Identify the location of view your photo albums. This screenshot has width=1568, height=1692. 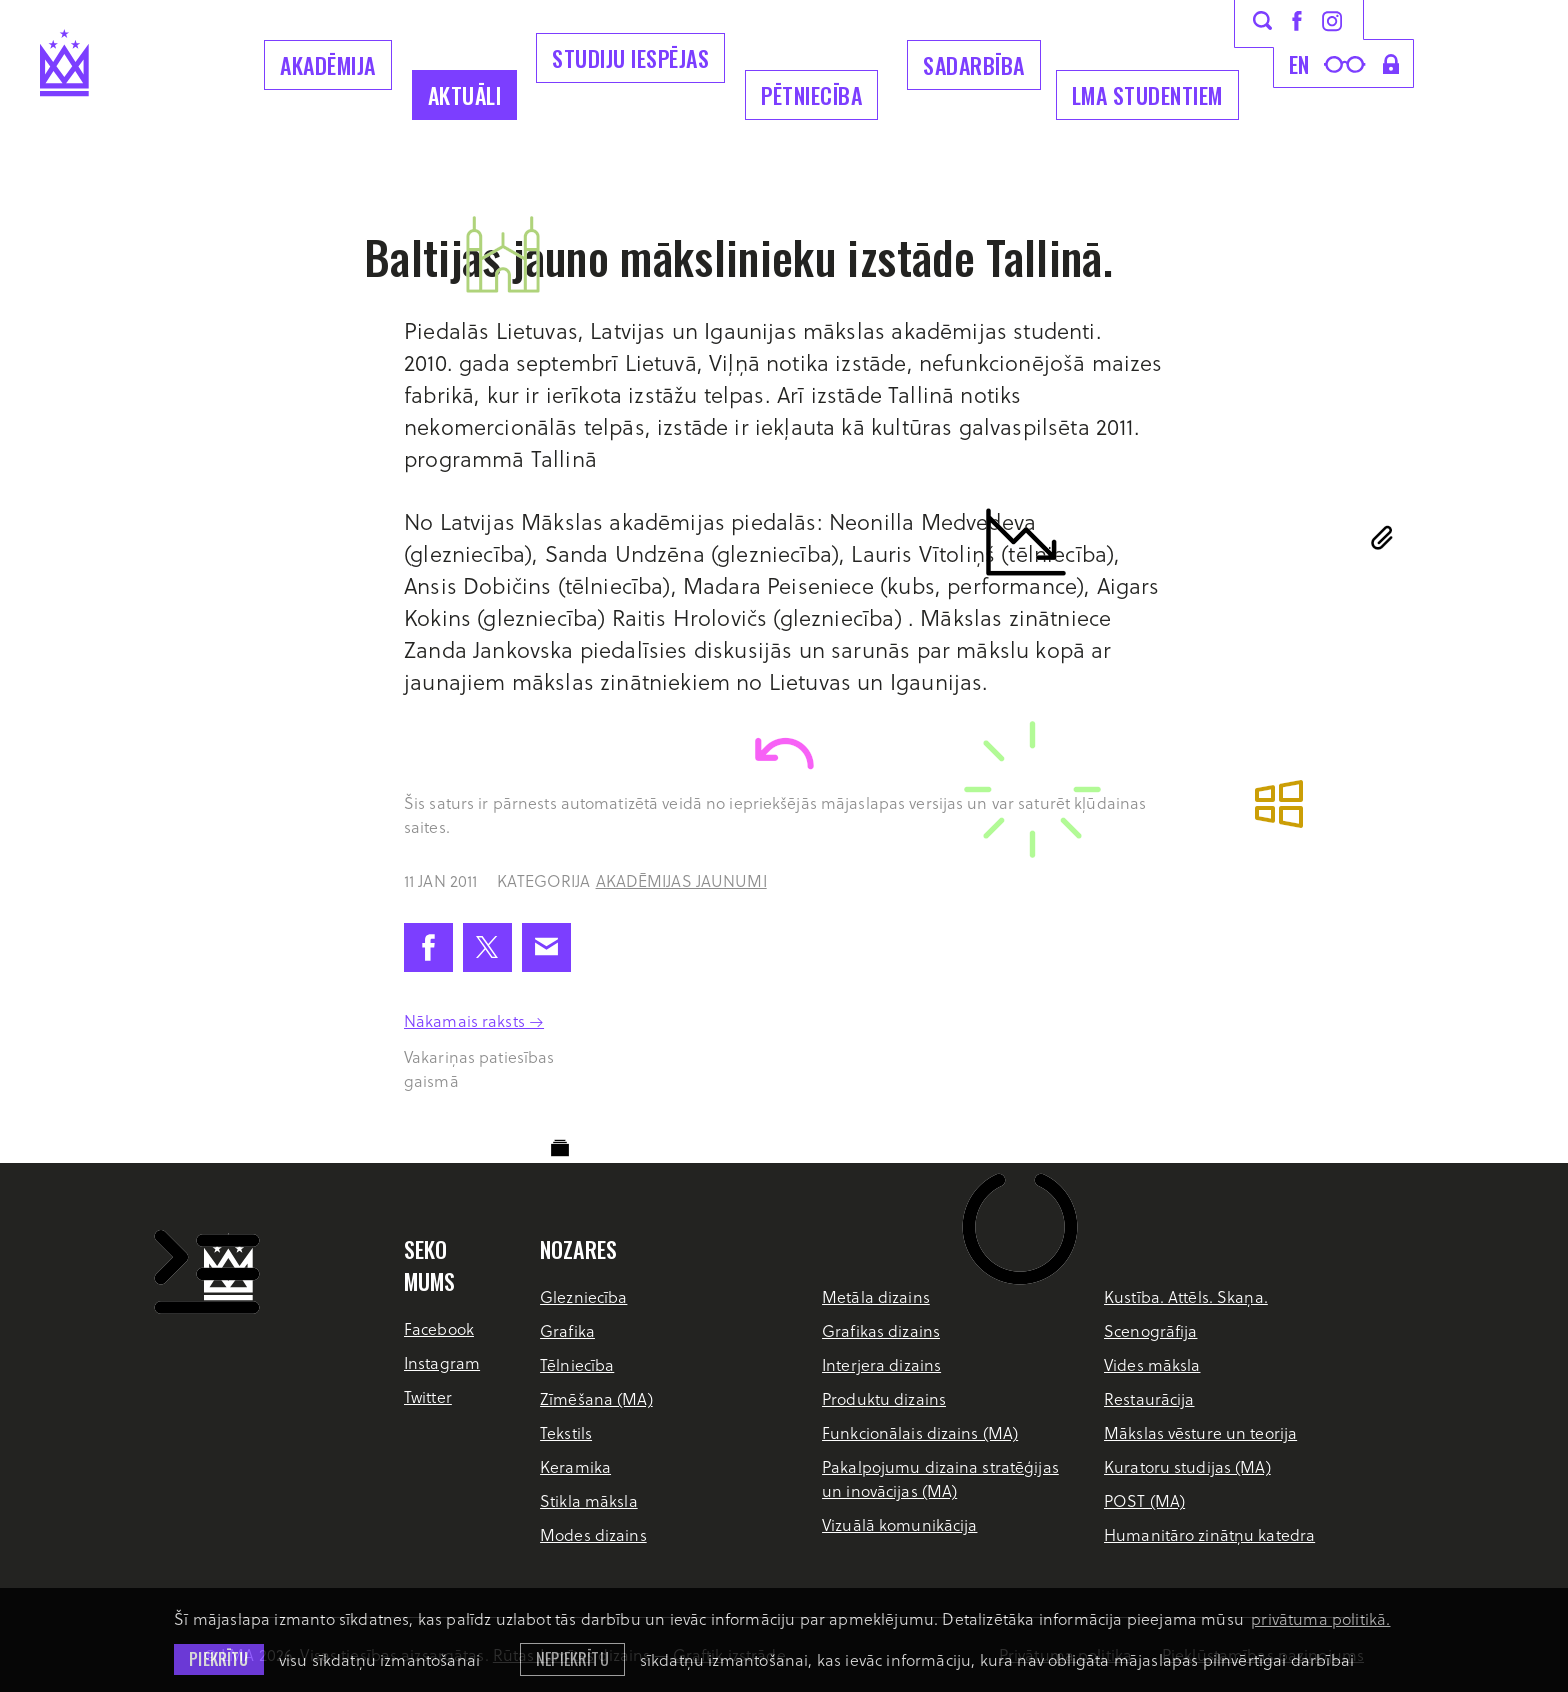
(560, 1148).